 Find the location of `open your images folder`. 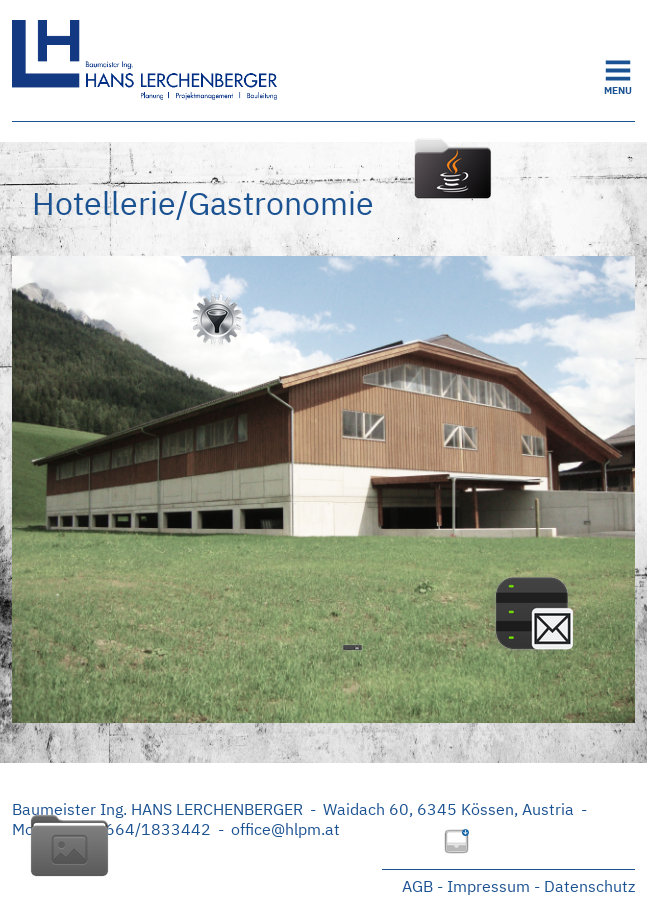

open your images folder is located at coordinates (69, 845).